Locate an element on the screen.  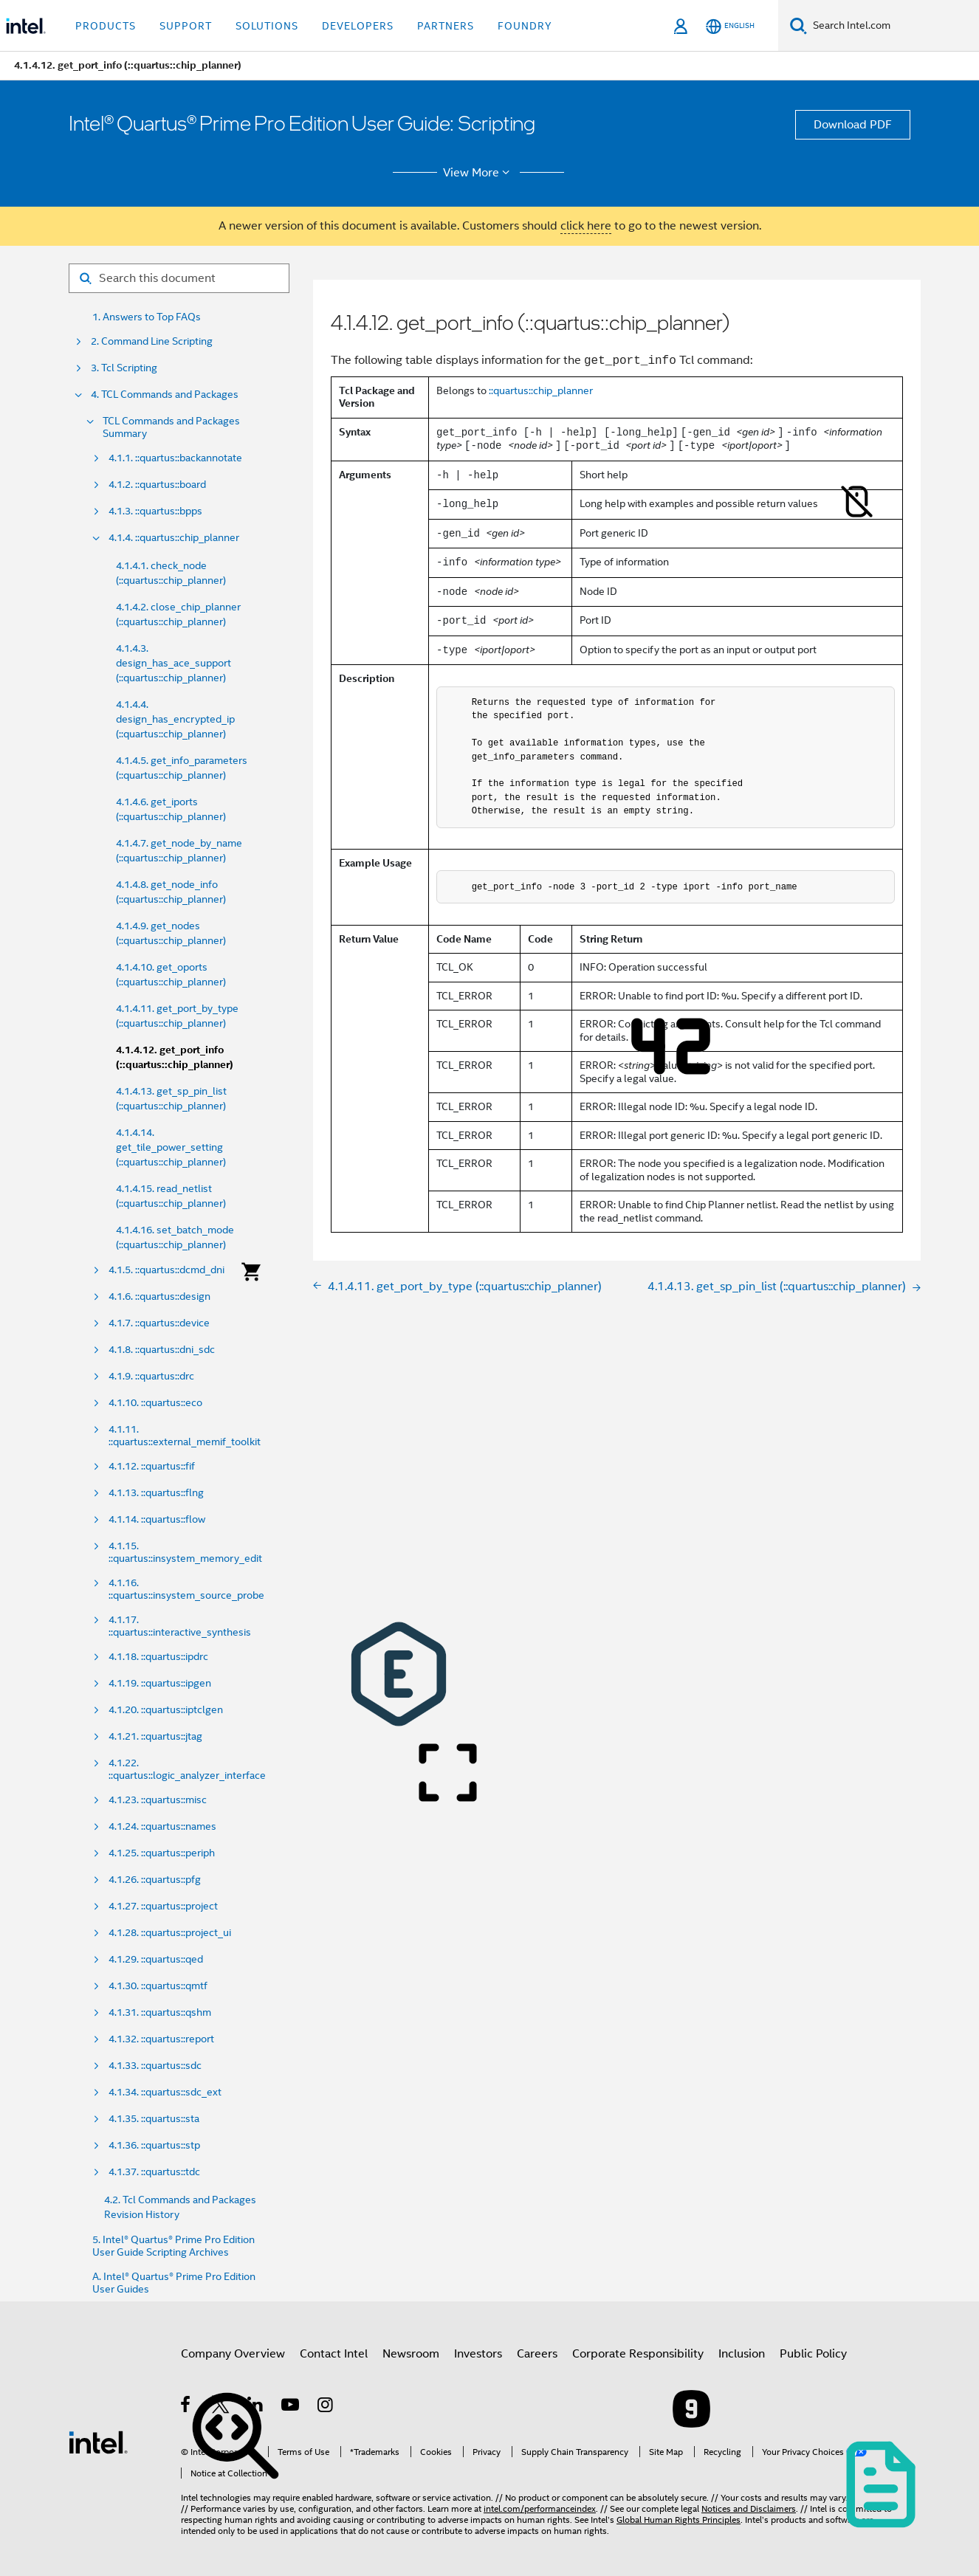
inspect or zoom into code is located at coordinates (236, 2436).